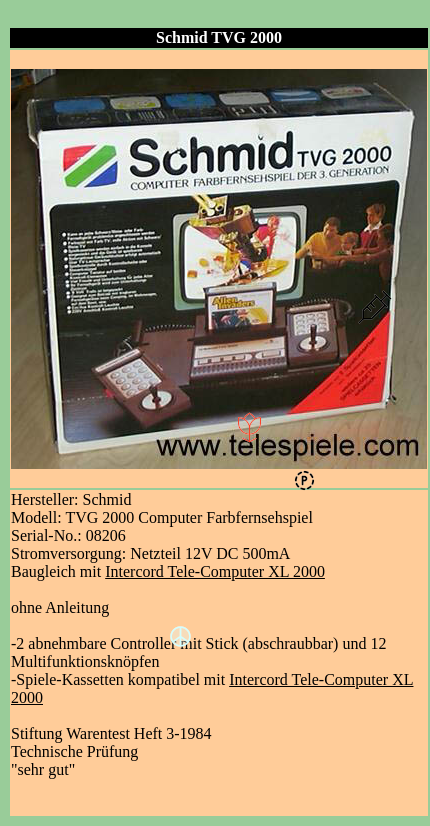 This screenshot has width=430, height=826. I want to click on view garden or plant-related content, so click(249, 427).